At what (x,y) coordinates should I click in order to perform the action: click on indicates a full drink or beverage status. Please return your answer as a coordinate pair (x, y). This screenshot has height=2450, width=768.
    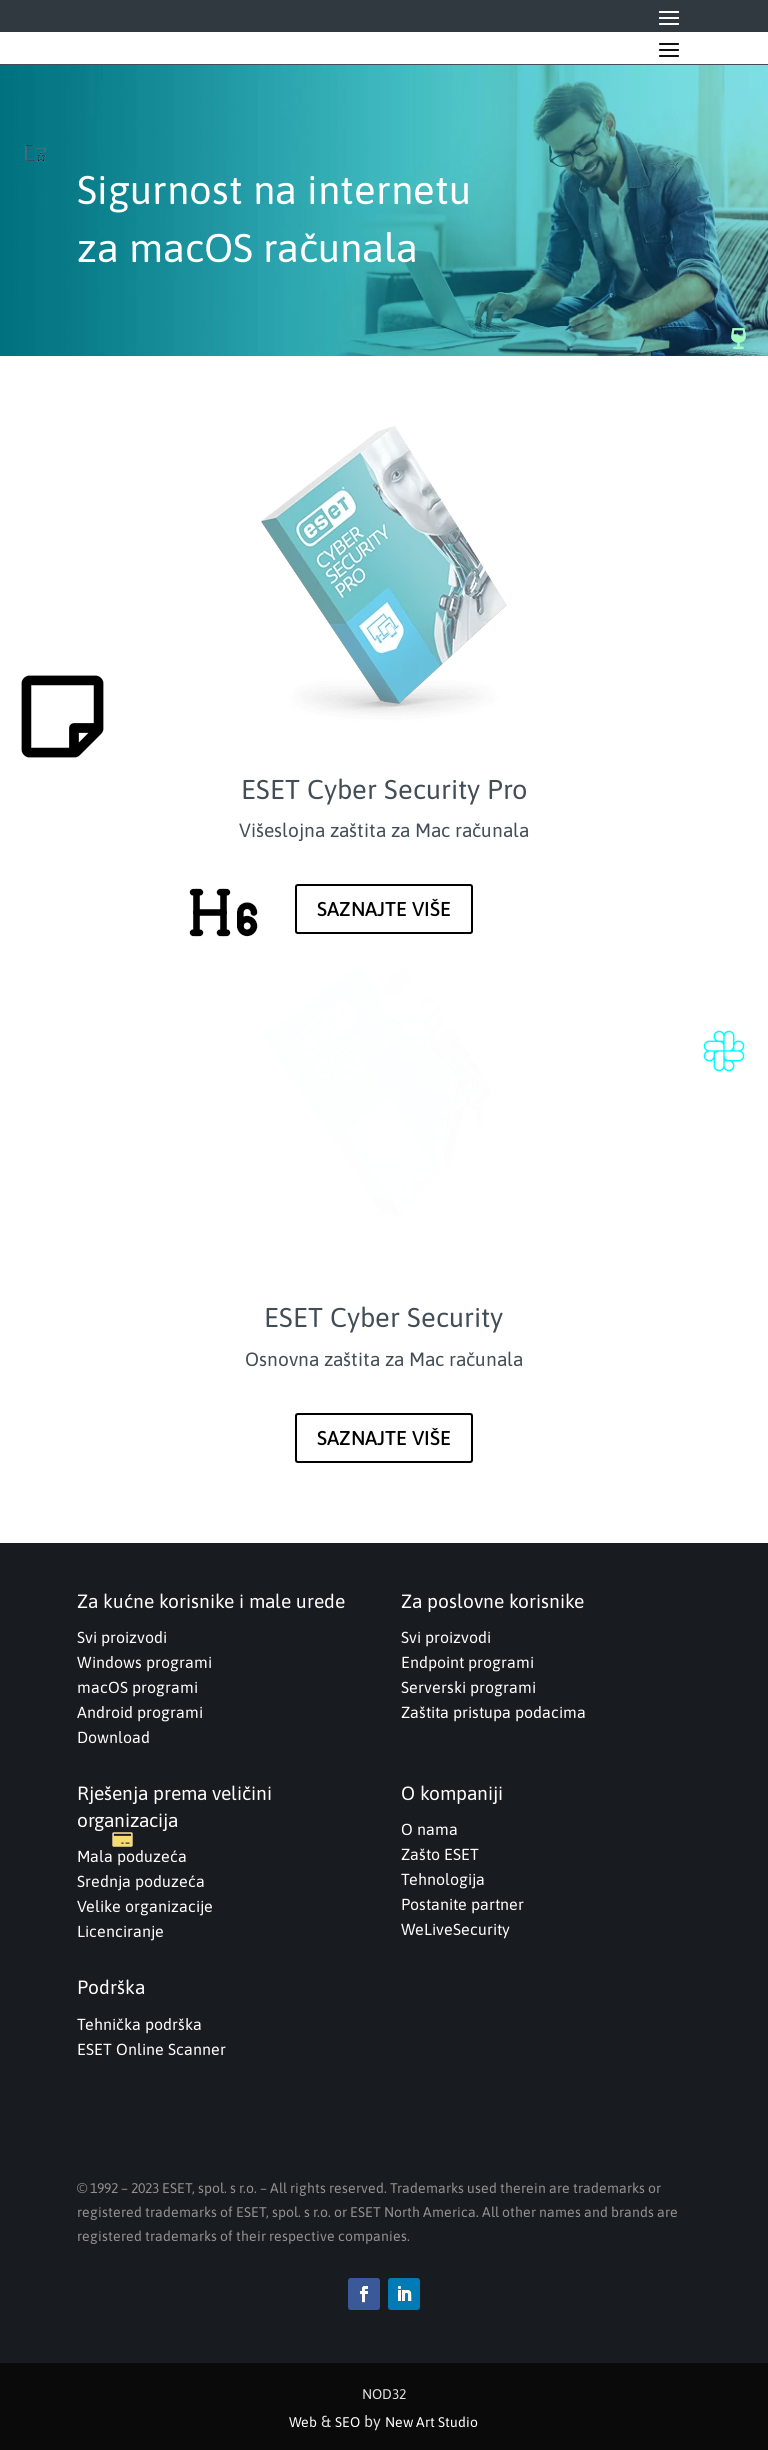
    Looking at the image, I should click on (738, 338).